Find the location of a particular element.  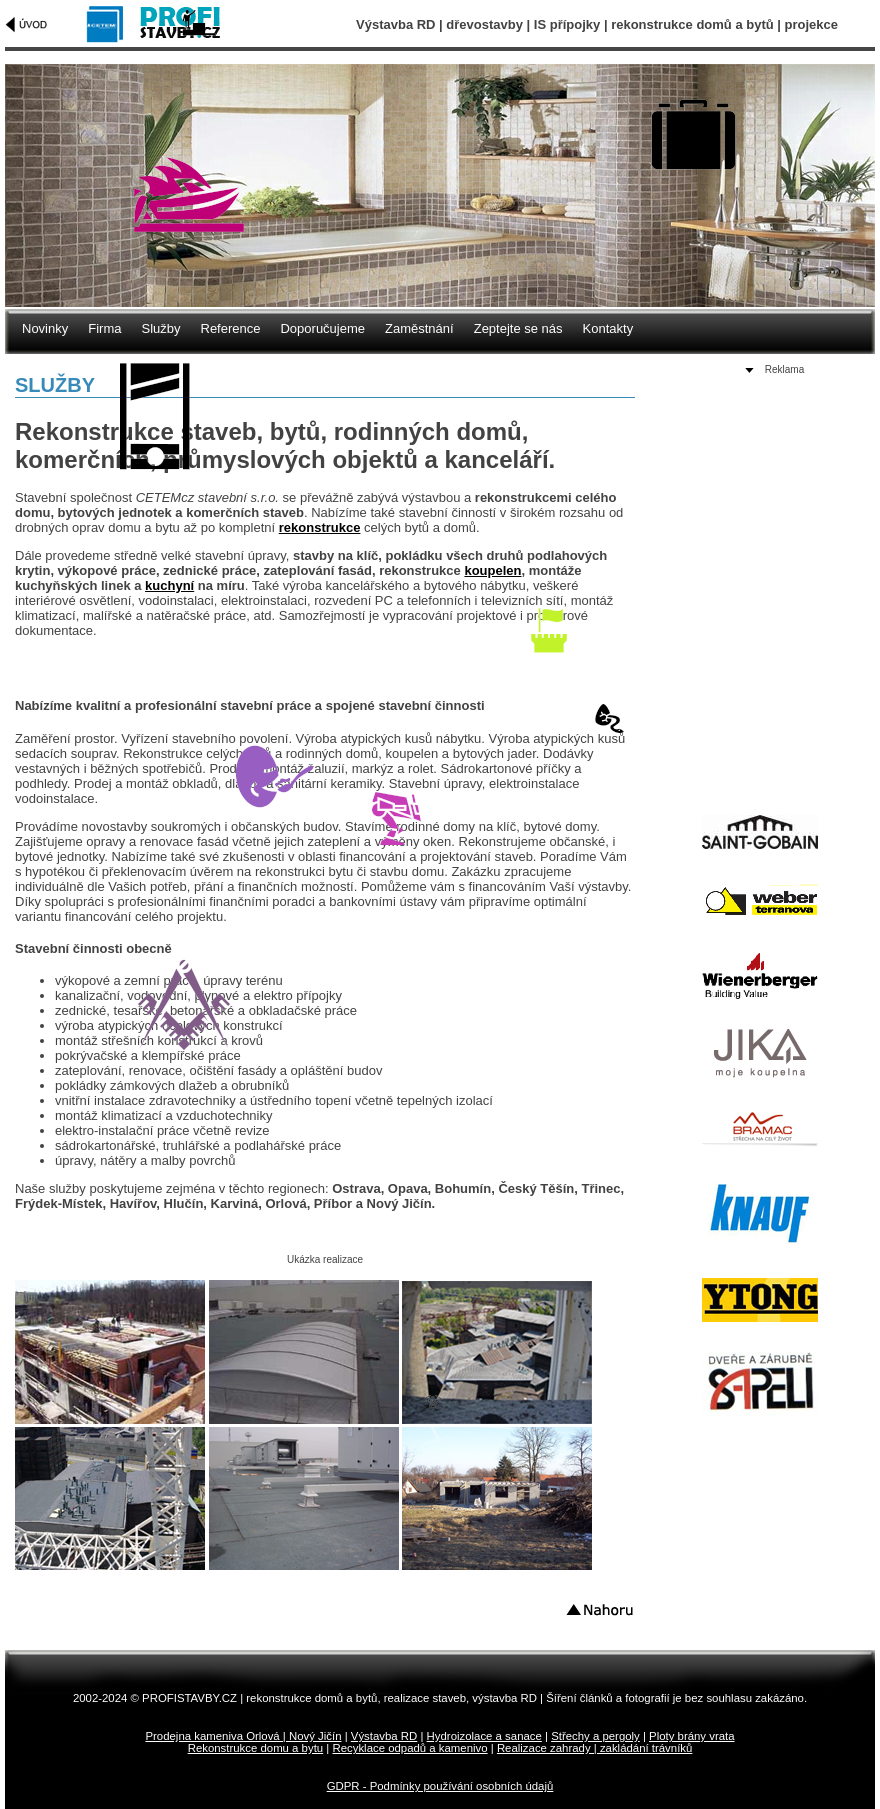

access travel or trip planning features is located at coordinates (693, 136).